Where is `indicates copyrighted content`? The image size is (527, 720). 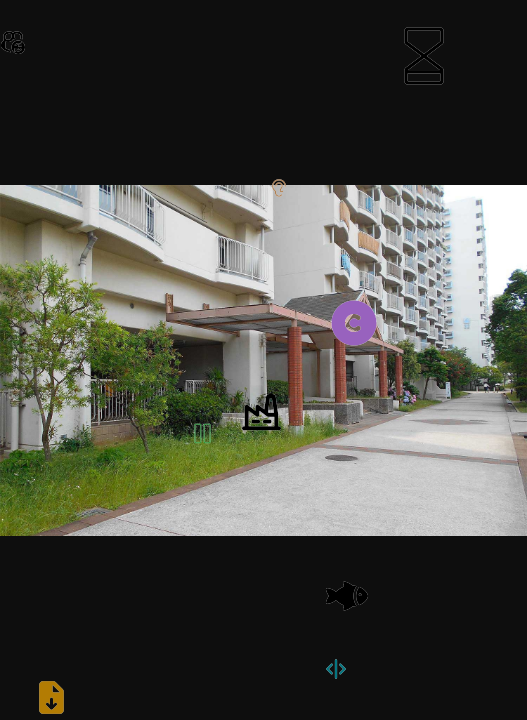 indicates copyrighted content is located at coordinates (354, 323).